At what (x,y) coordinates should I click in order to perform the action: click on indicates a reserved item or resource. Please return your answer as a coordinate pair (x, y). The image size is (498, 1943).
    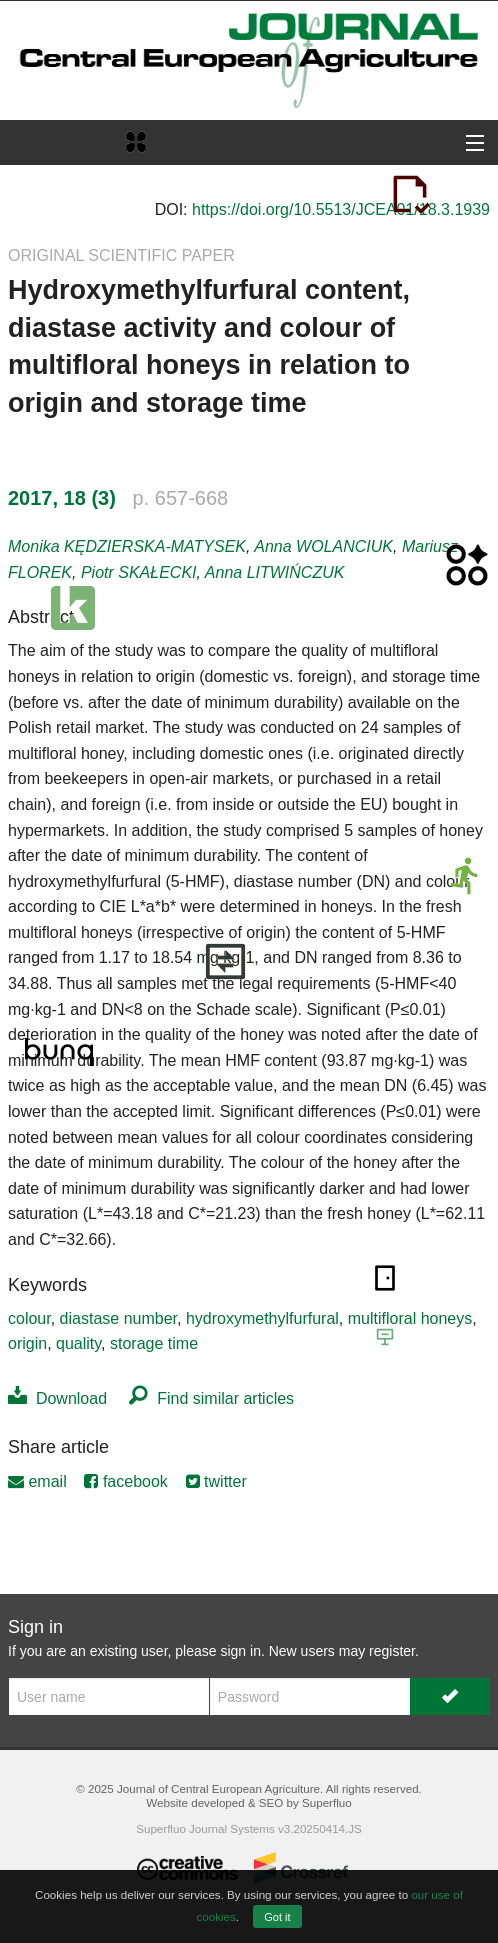
    Looking at the image, I should click on (385, 1337).